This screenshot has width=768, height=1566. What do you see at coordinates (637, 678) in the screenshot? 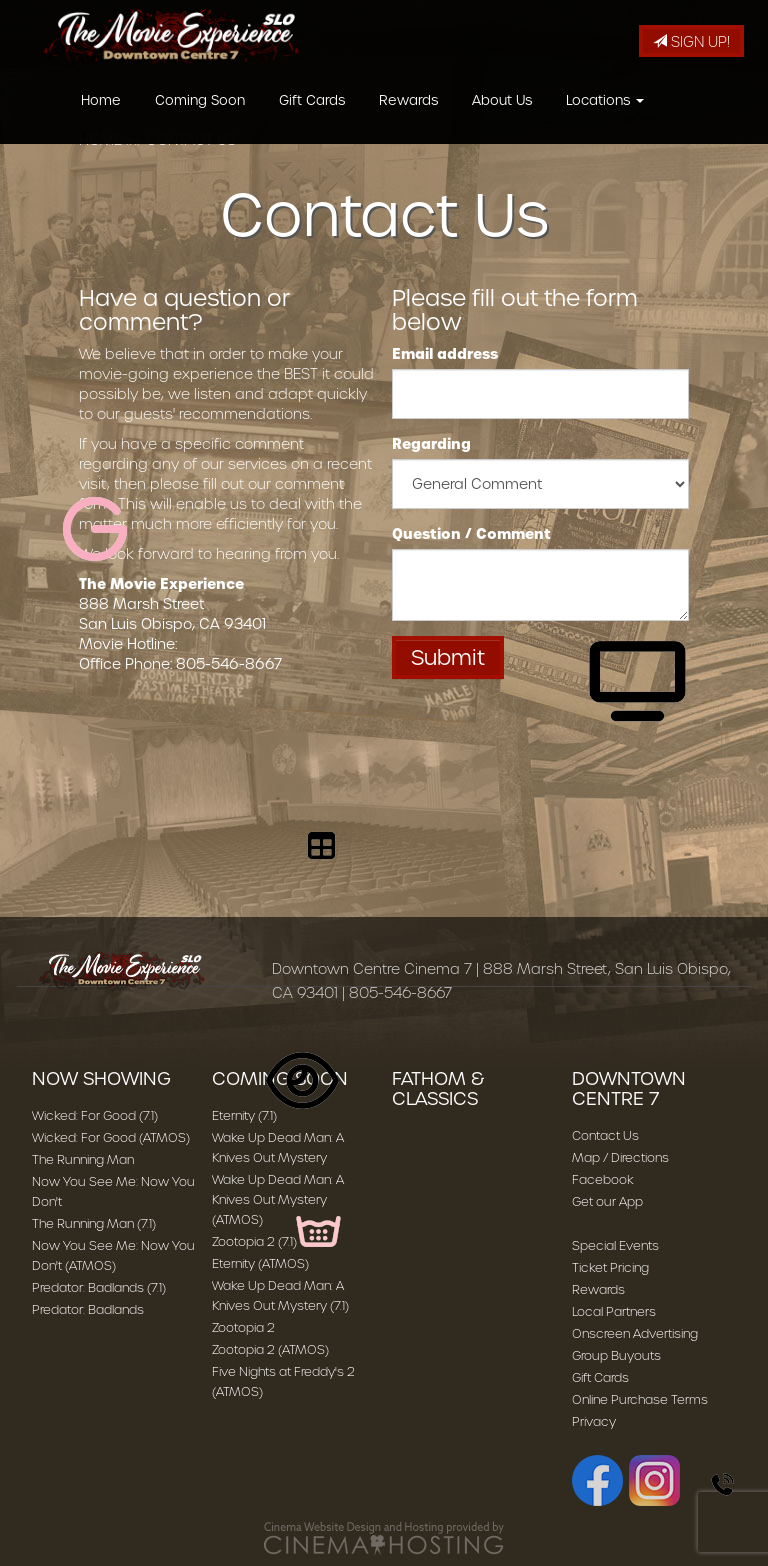
I see `open tv or video streaming app` at bounding box center [637, 678].